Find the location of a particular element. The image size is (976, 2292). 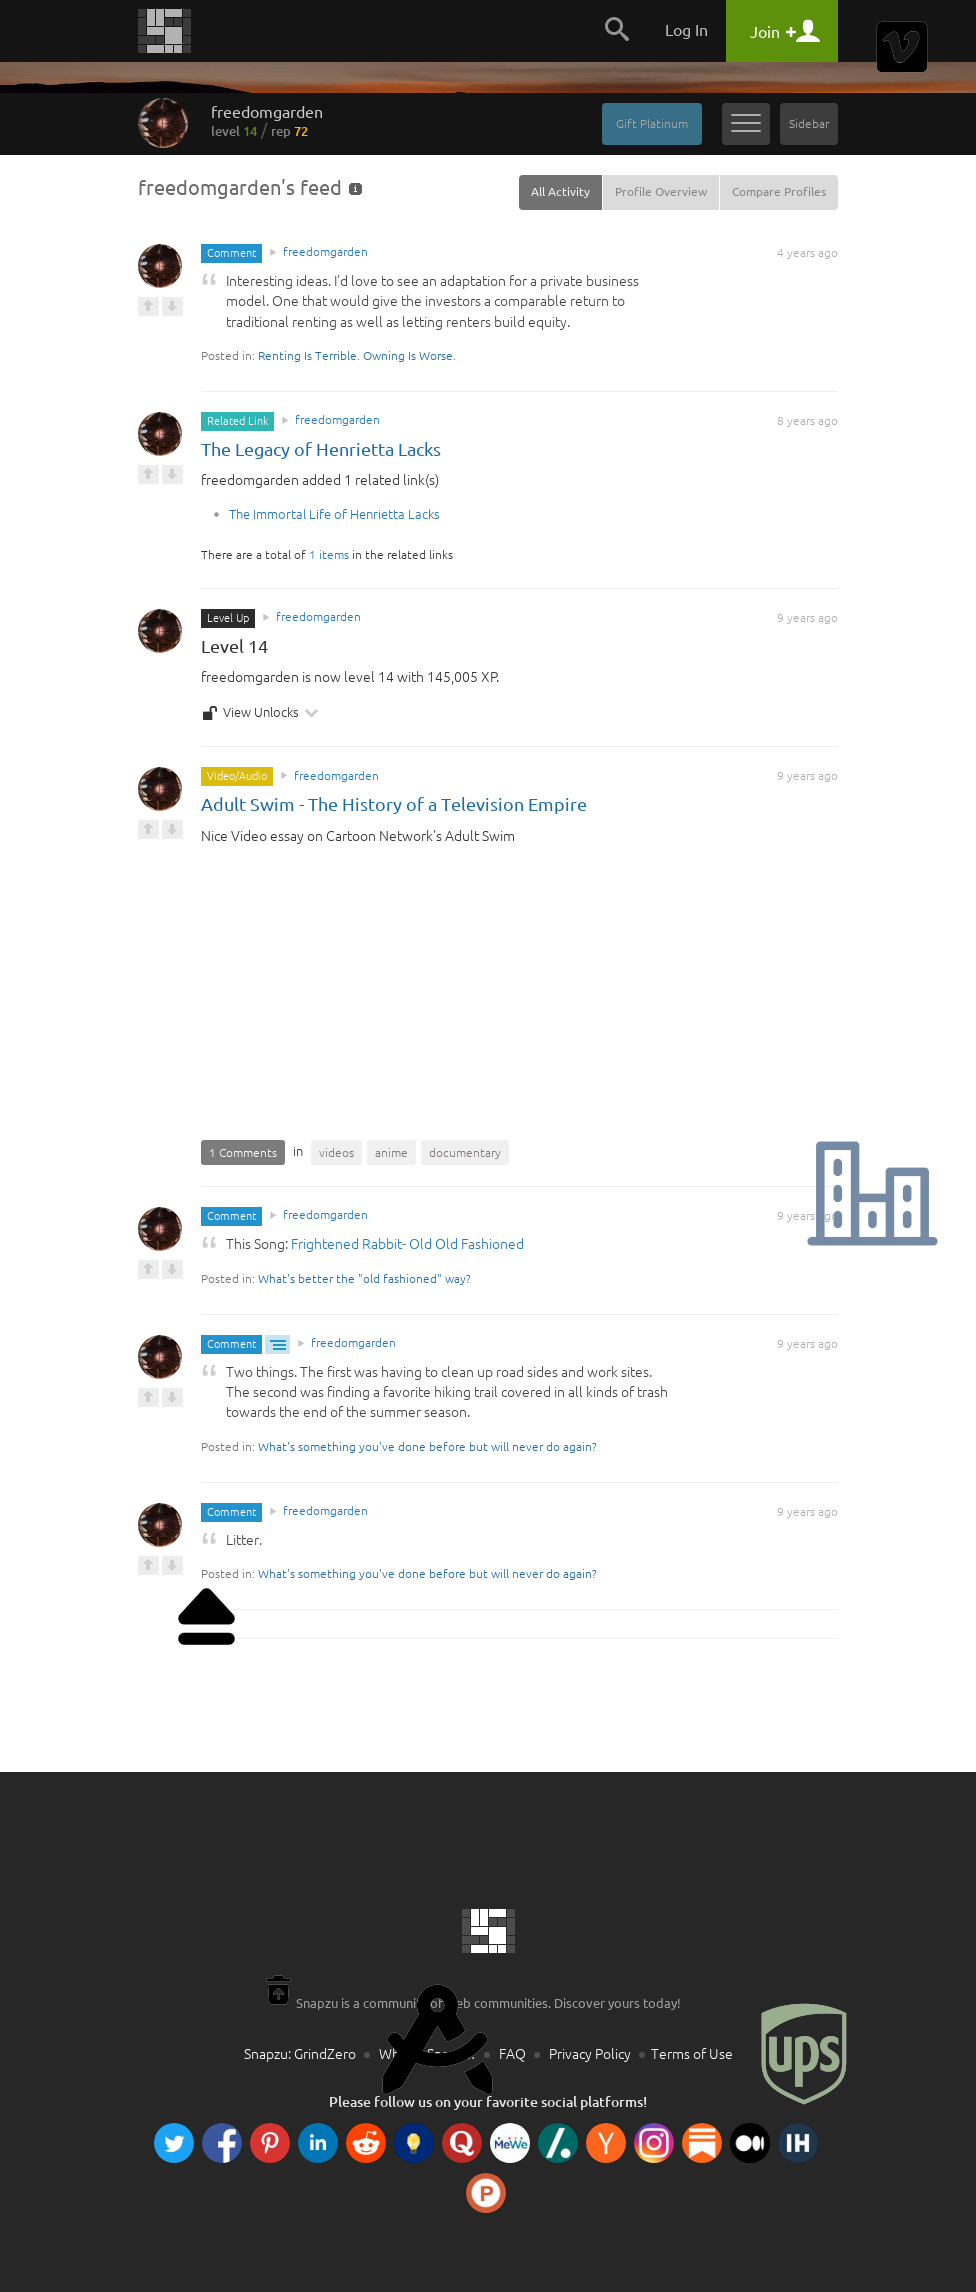

restore item from trash is located at coordinates (278, 1990).